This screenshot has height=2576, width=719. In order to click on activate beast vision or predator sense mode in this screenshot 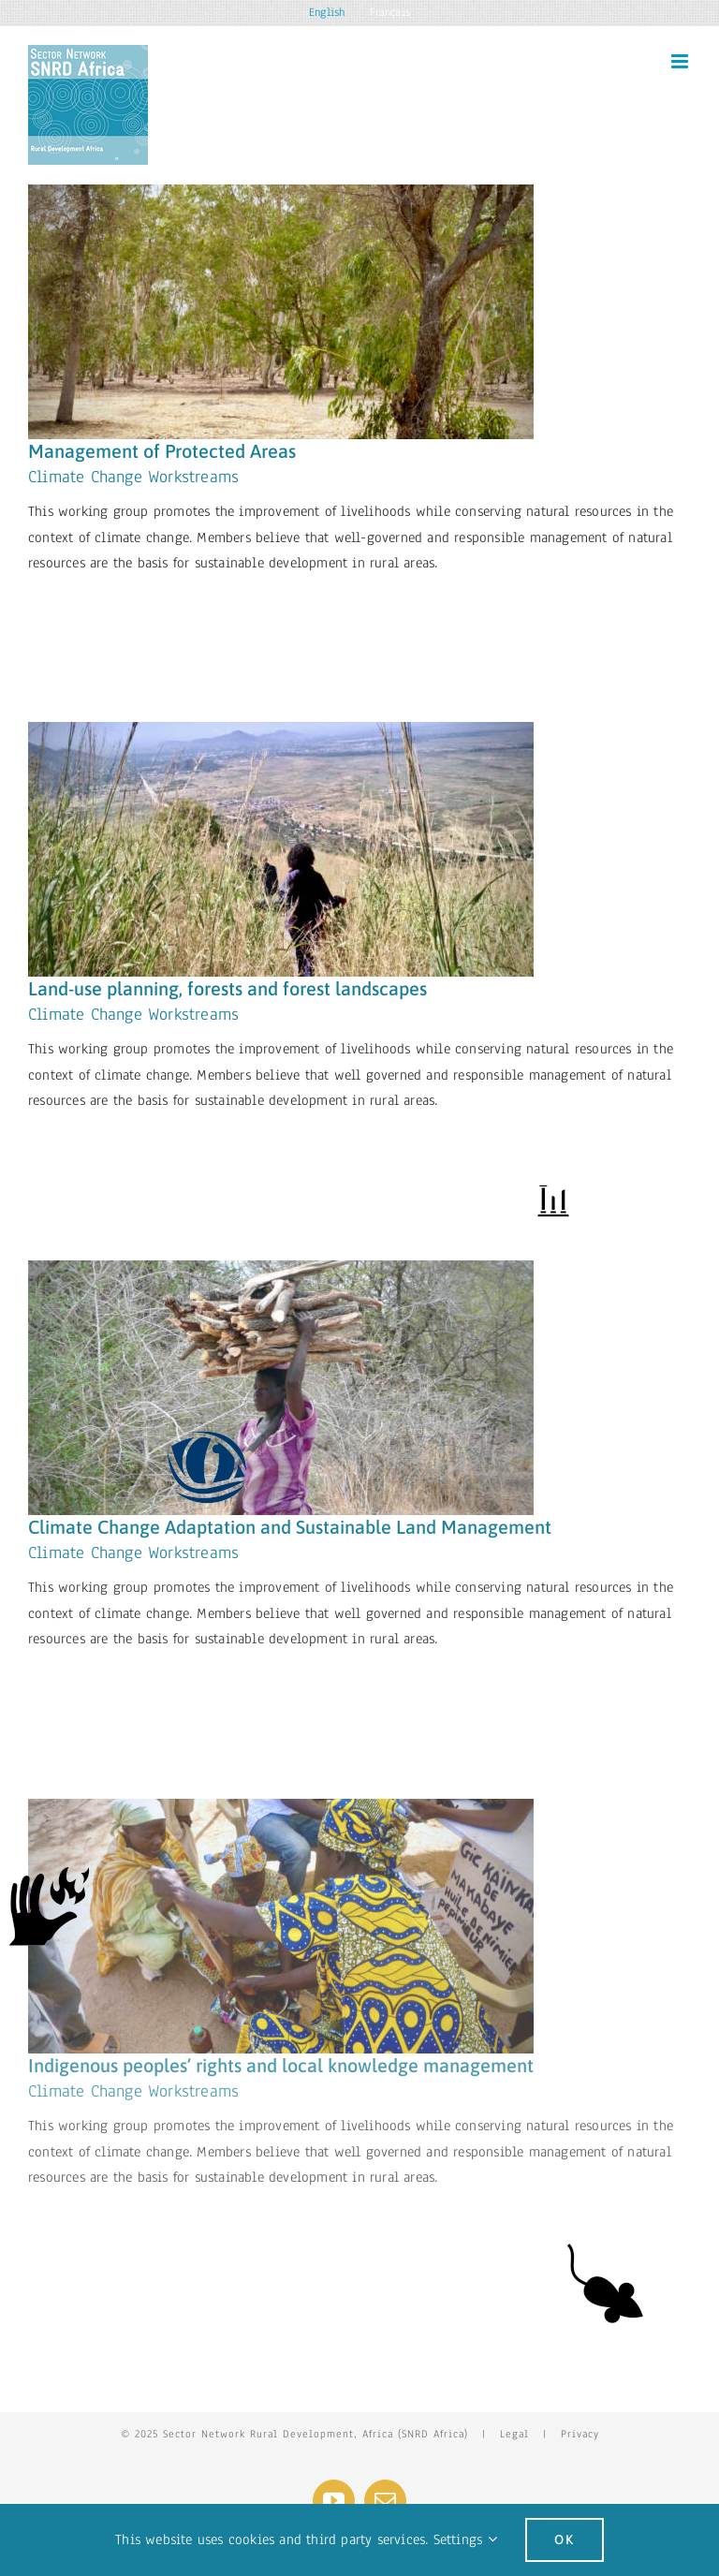, I will do `click(206, 1465)`.